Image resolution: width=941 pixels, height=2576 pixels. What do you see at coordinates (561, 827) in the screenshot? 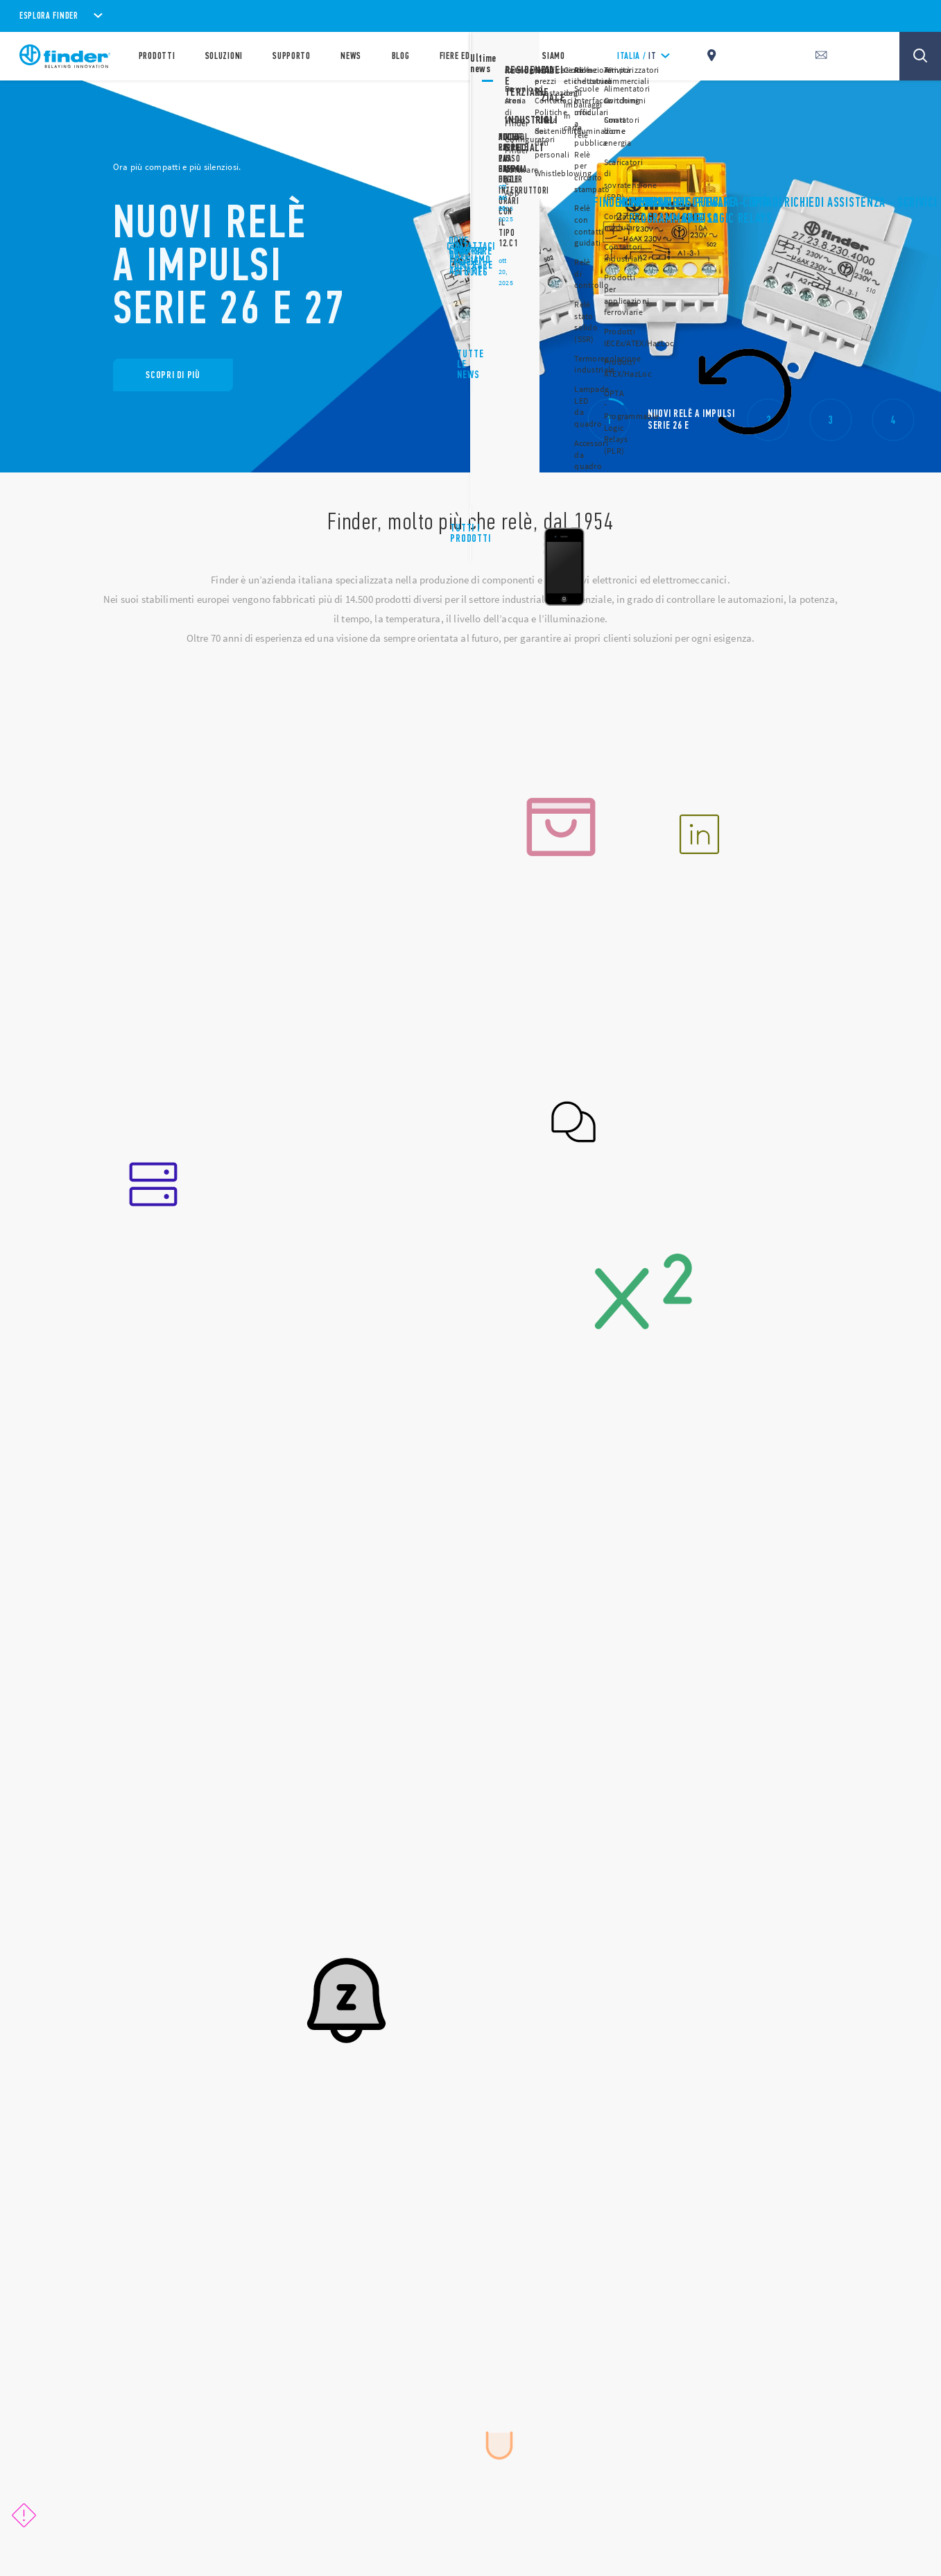
I see `view your shopping bag` at bounding box center [561, 827].